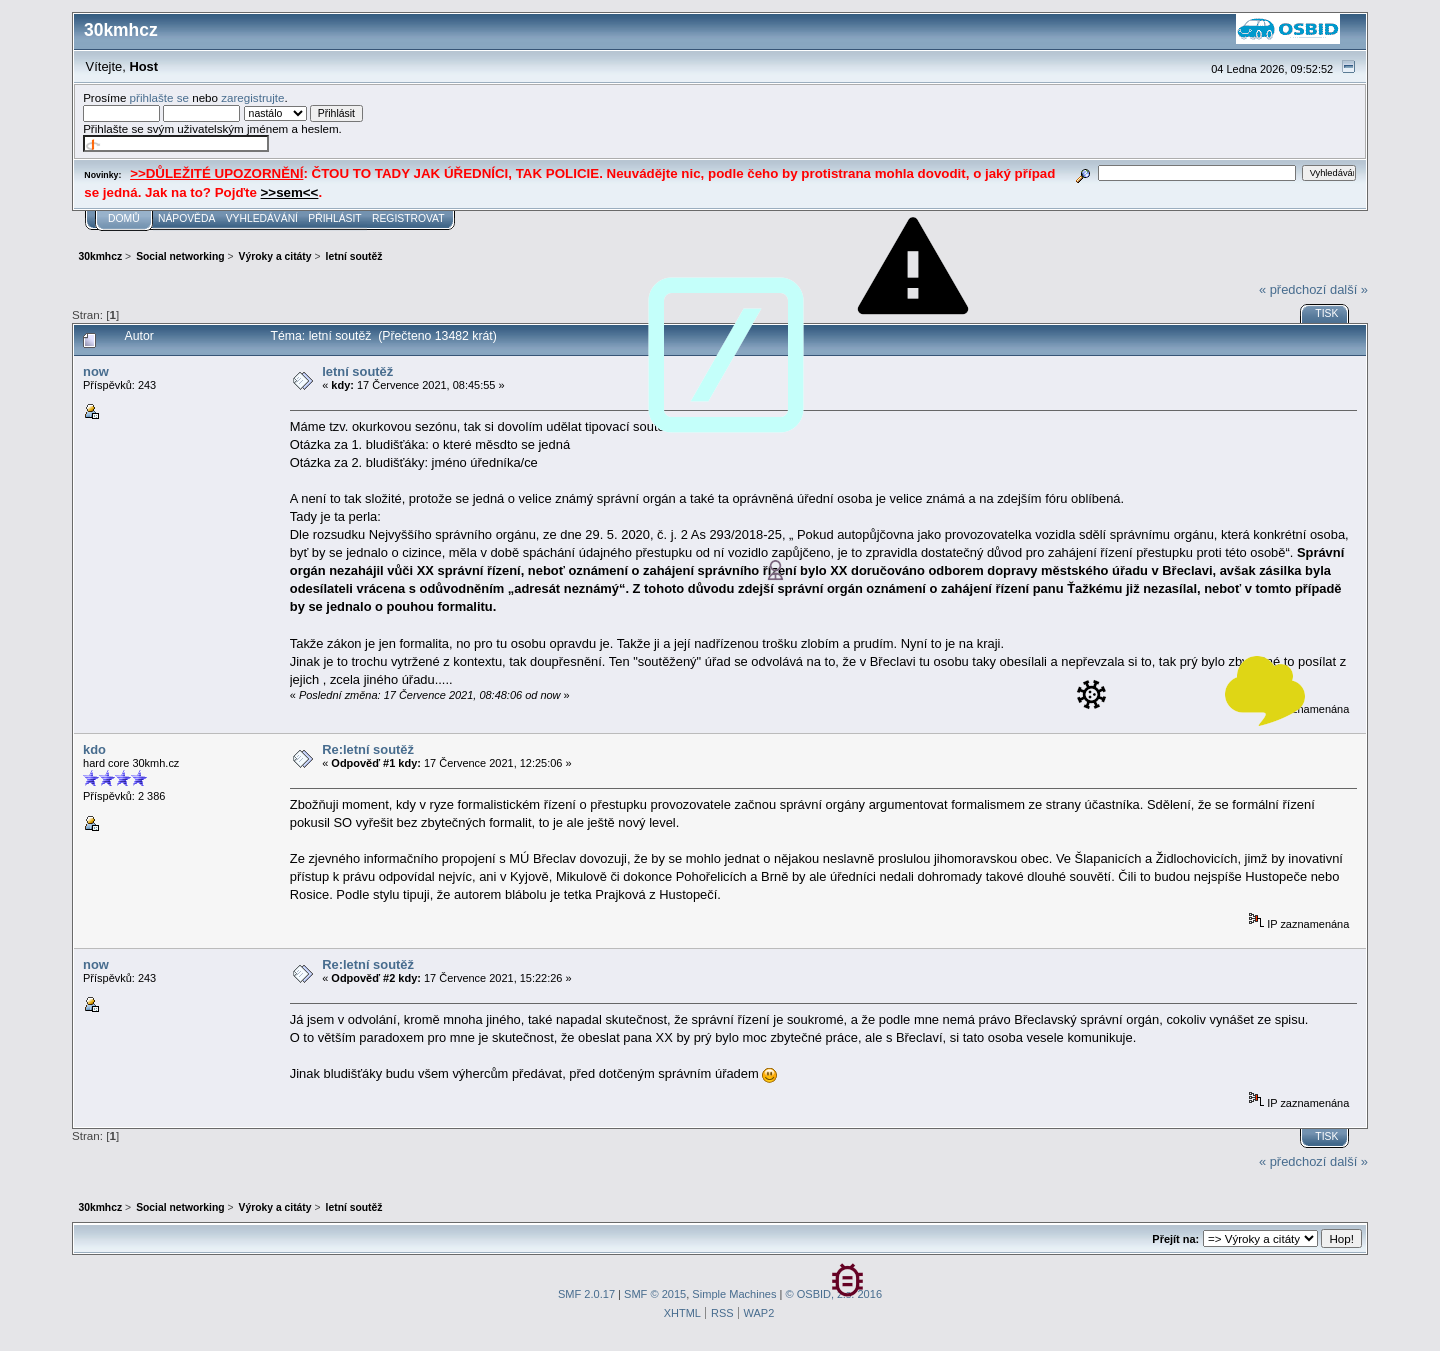 This screenshot has height=1351, width=1440. I want to click on simplelocalize logo - translation management platform, so click(1265, 691).